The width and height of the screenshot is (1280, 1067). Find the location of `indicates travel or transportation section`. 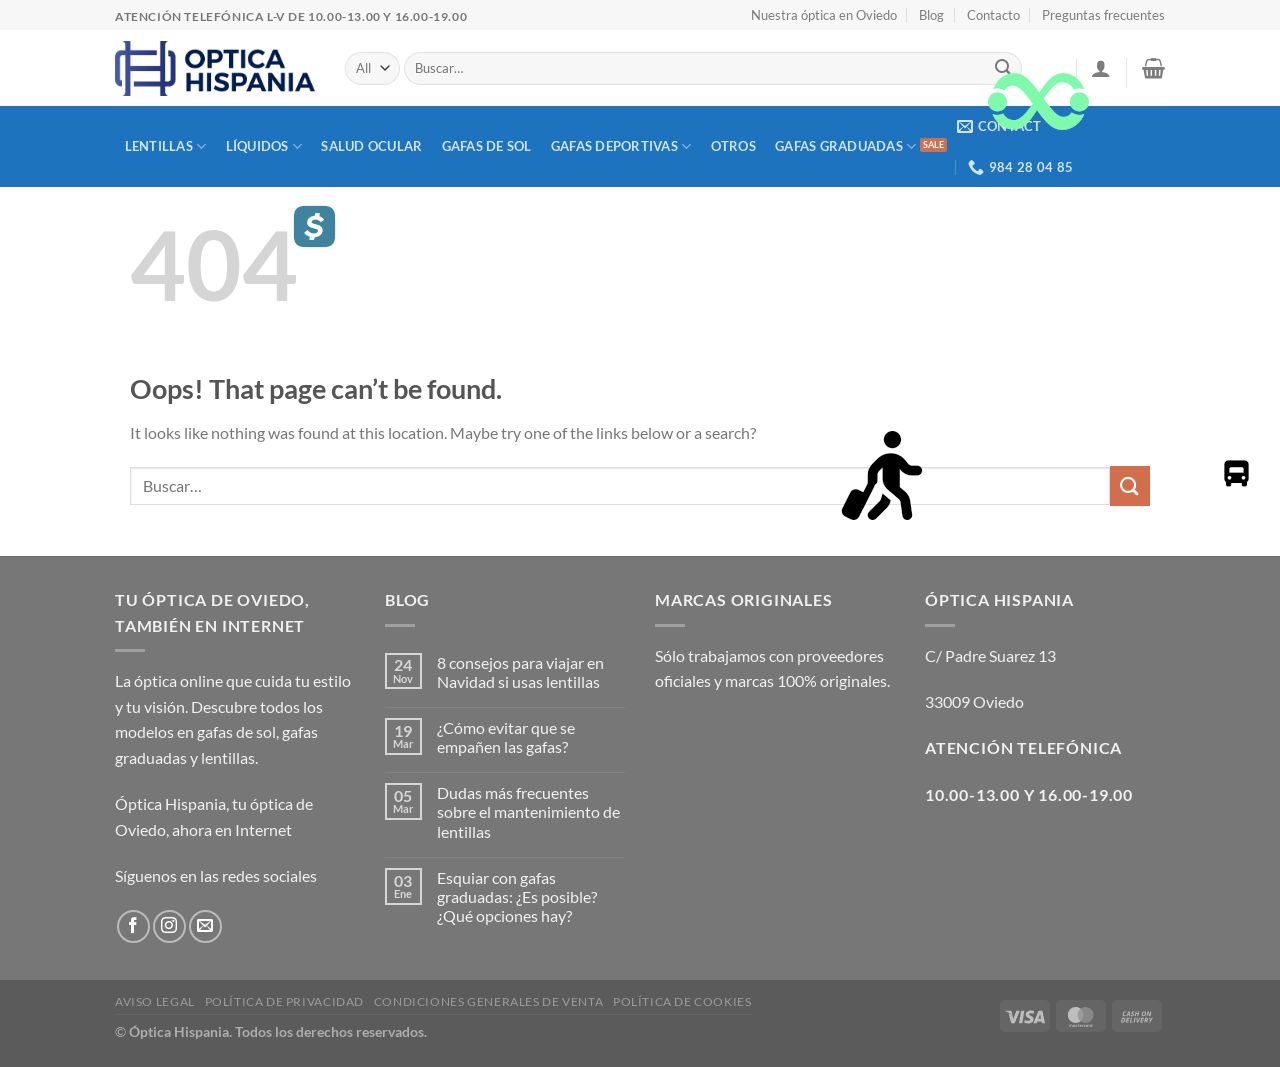

indicates travel or transportation section is located at coordinates (882, 475).